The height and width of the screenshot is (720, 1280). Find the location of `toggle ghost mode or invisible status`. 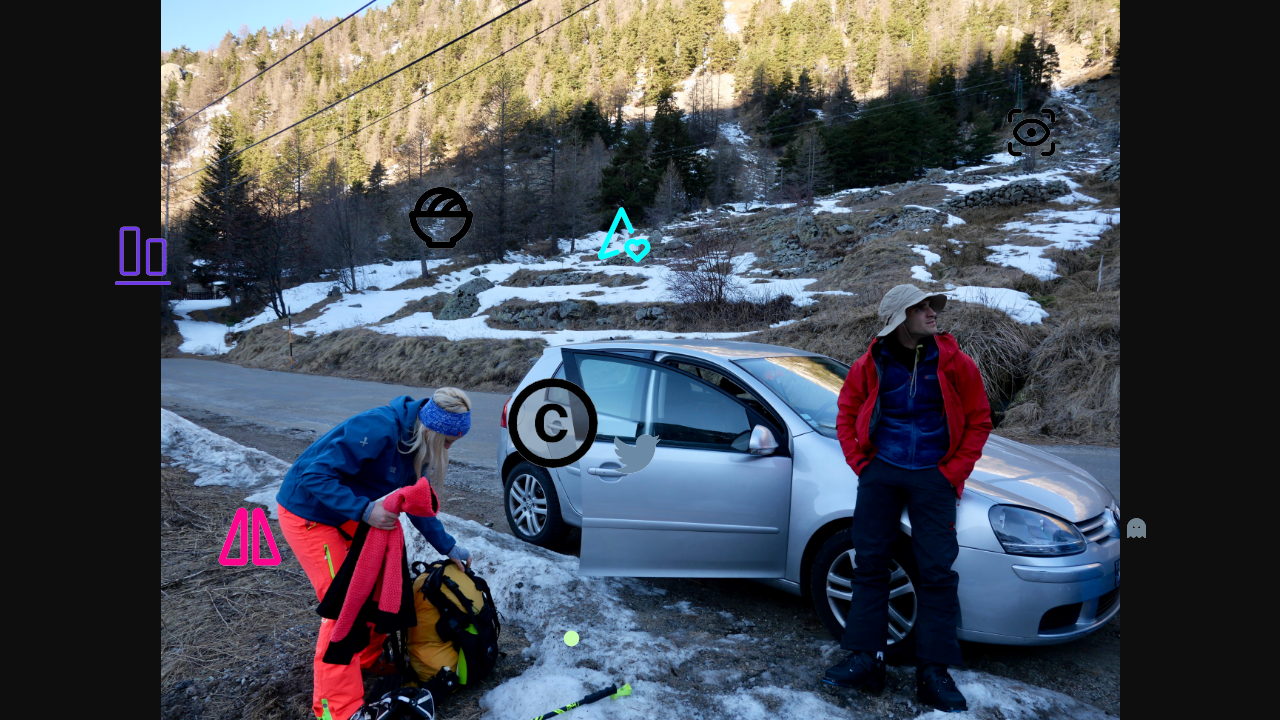

toggle ghost mode or invisible status is located at coordinates (1136, 528).